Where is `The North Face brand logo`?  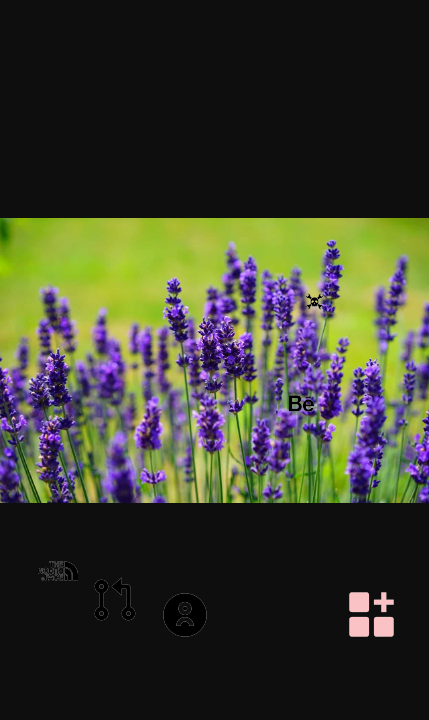 The North Face brand logo is located at coordinates (58, 571).